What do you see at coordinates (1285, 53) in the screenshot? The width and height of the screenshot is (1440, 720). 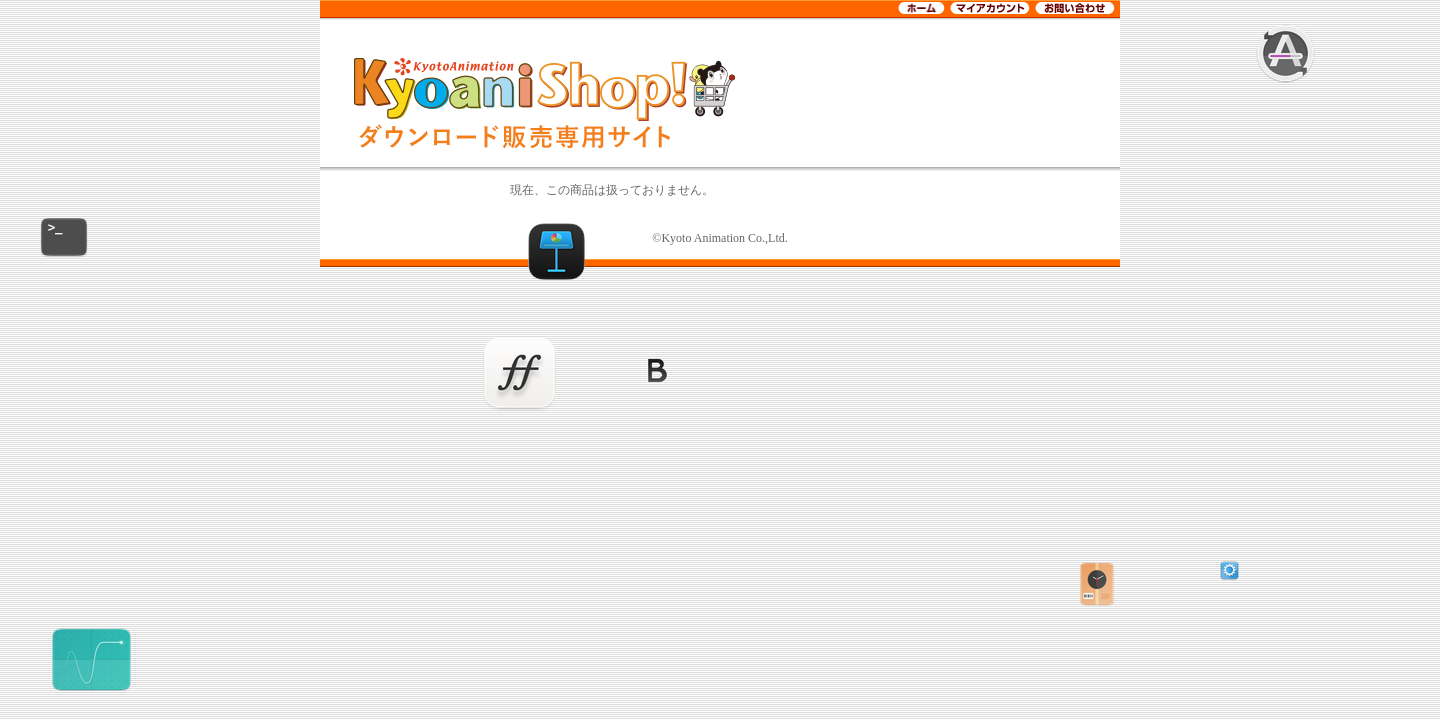 I see `check for available software updates` at bounding box center [1285, 53].